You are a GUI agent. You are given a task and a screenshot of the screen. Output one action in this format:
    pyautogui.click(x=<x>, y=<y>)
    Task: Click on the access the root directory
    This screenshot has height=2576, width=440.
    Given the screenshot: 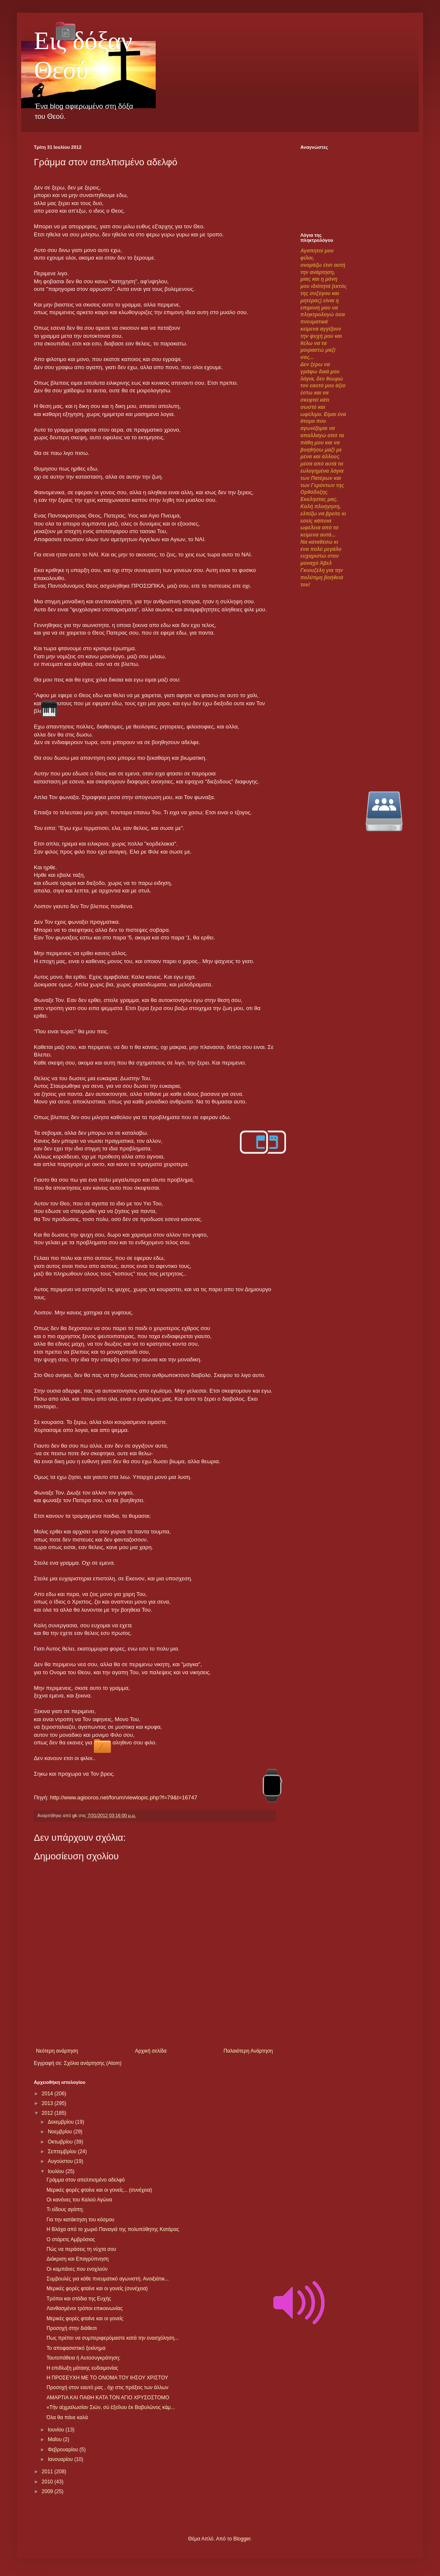 What is the action you would take?
    pyautogui.click(x=102, y=1746)
    